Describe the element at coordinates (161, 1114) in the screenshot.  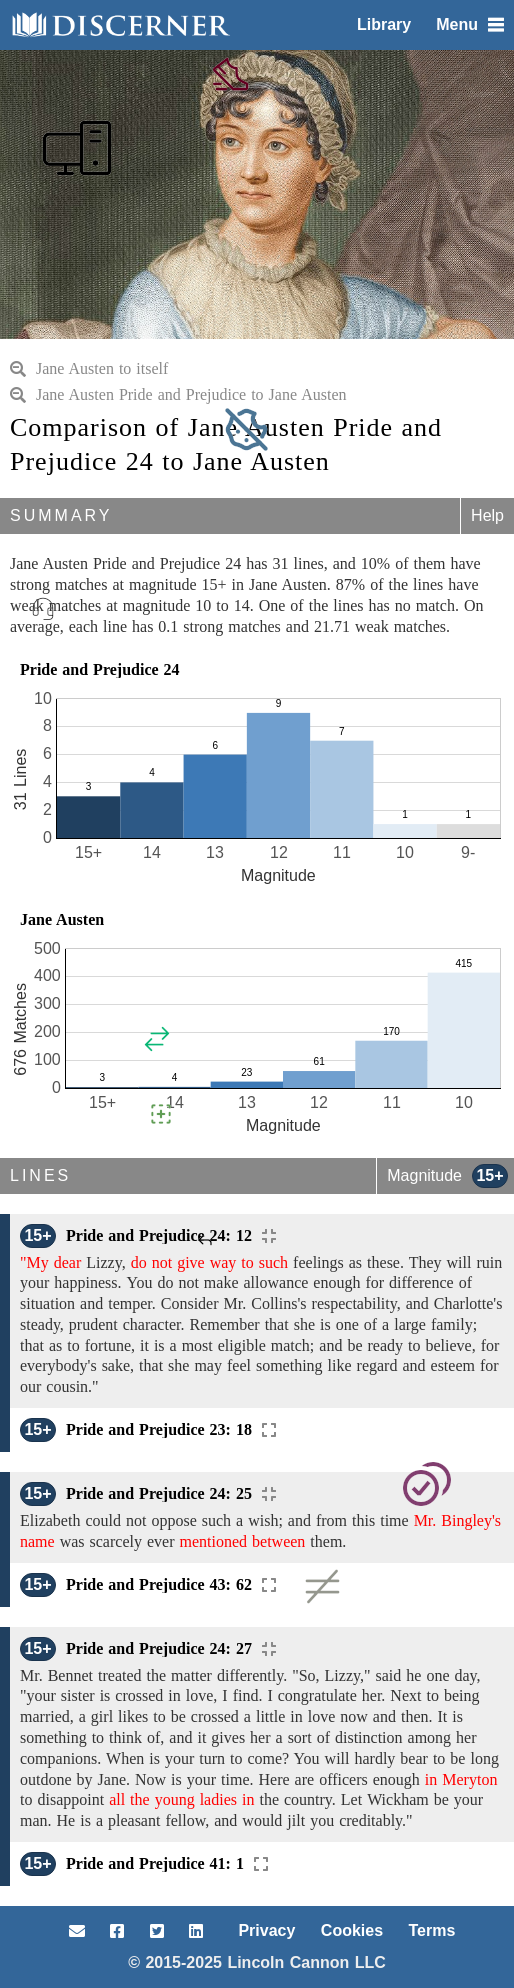
I see `add a new section to the document` at that location.